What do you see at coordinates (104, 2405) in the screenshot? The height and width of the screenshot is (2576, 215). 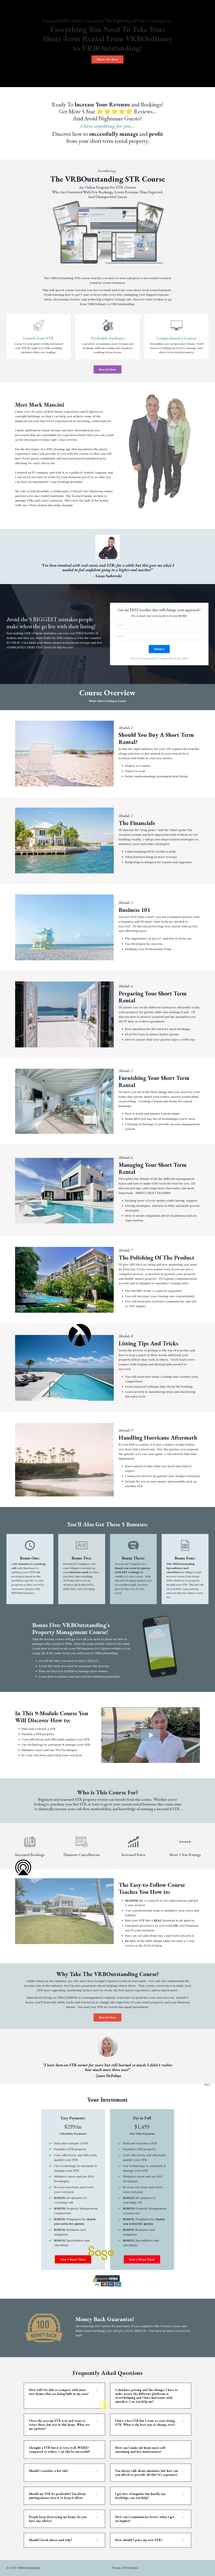 I see `connect with Facebook` at bounding box center [104, 2405].